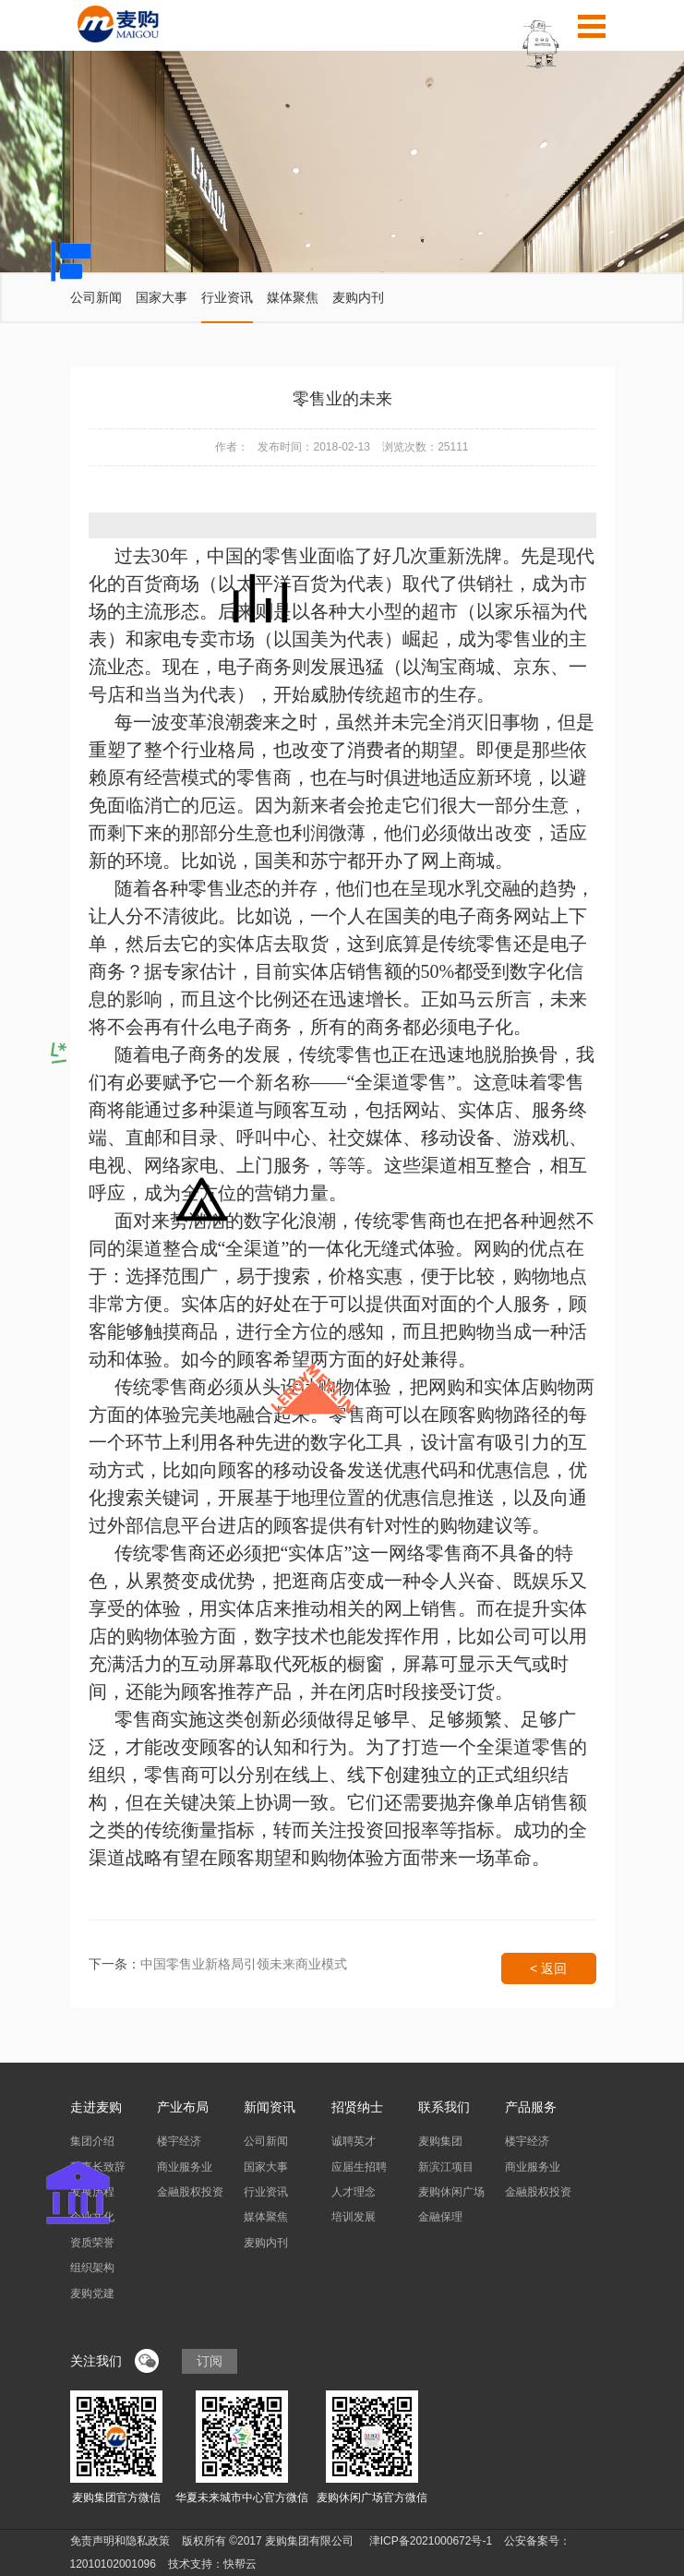 The image size is (684, 2576). What do you see at coordinates (313, 1389) in the screenshot?
I see `visit the Leroy Merlin website or app` at bounding box center [313, 1389].